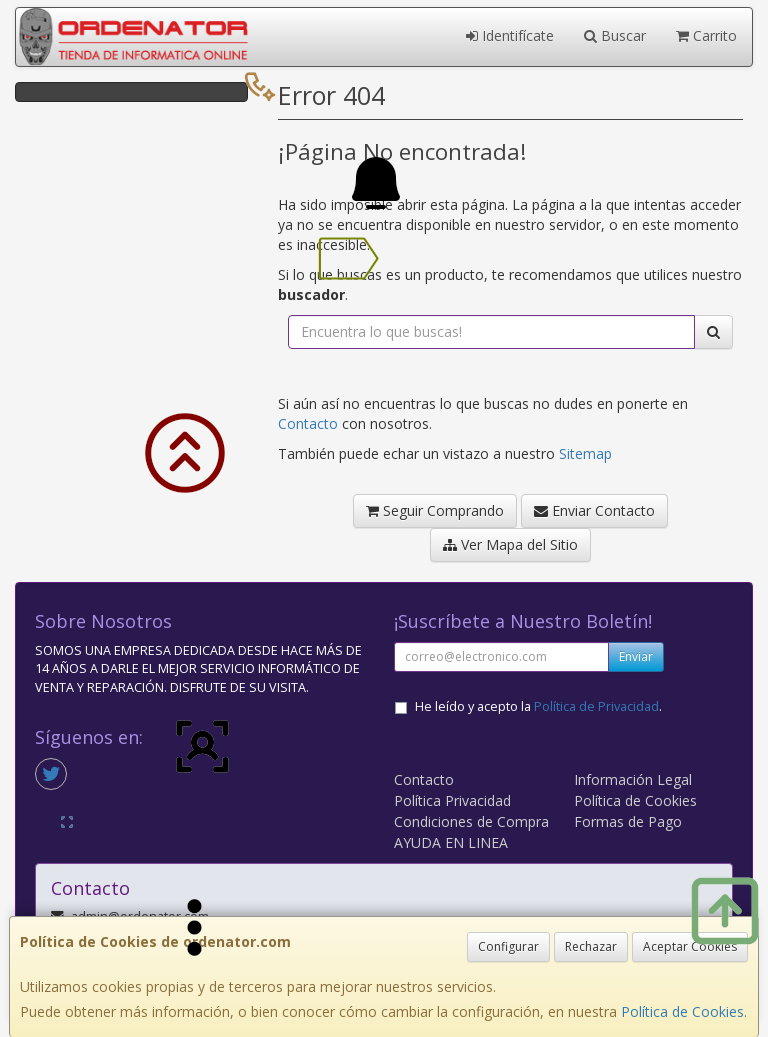 This screenshot has height=1037, width=768. What do you see at coordinates (725, 911) in the screenshot?
I see `upload a file or document` at bounding box center [725, 911].